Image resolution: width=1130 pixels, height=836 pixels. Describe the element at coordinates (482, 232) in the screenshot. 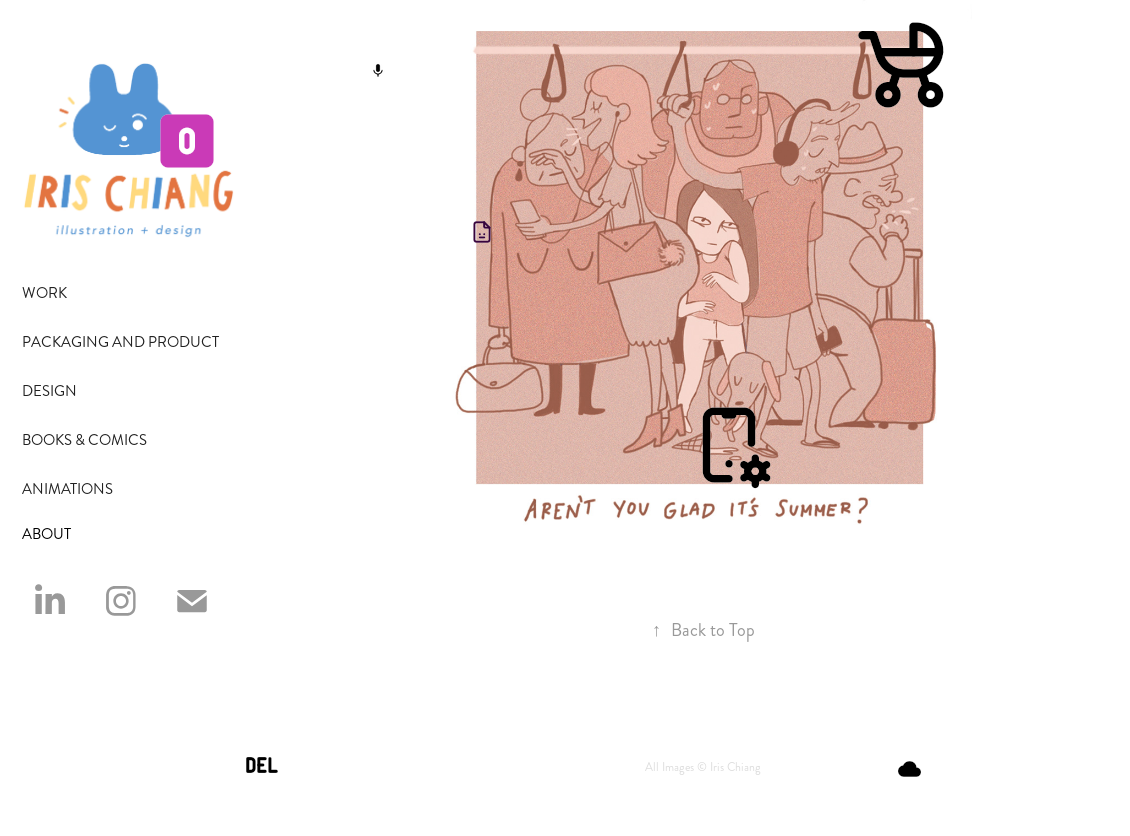

I see `document with neutral status or feedback` at that location.